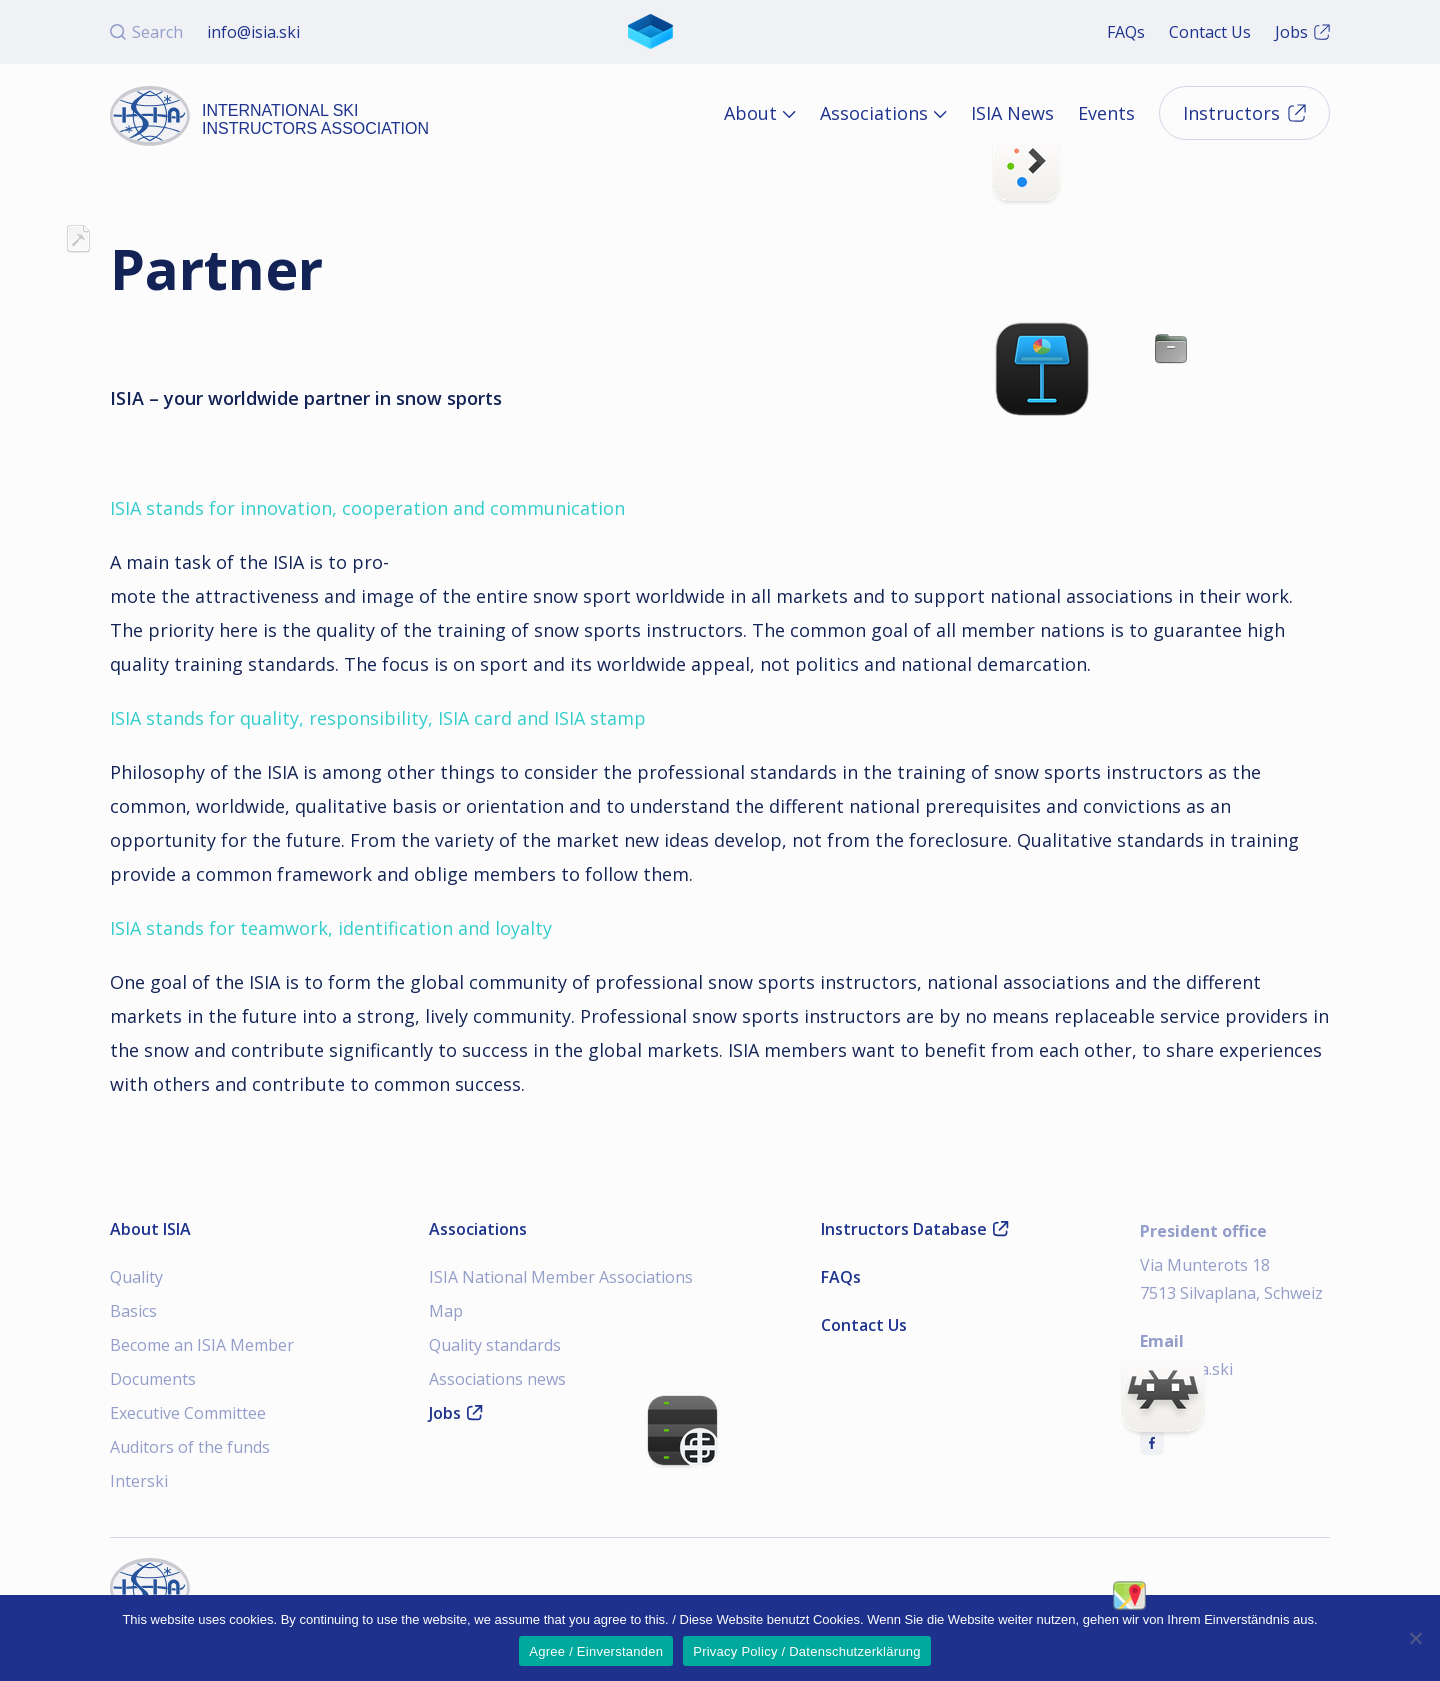 Image resolution: width=1440 pixels, height=1681 pixels. I want to click on configure windows network sharing settings, so click(682, 1430).